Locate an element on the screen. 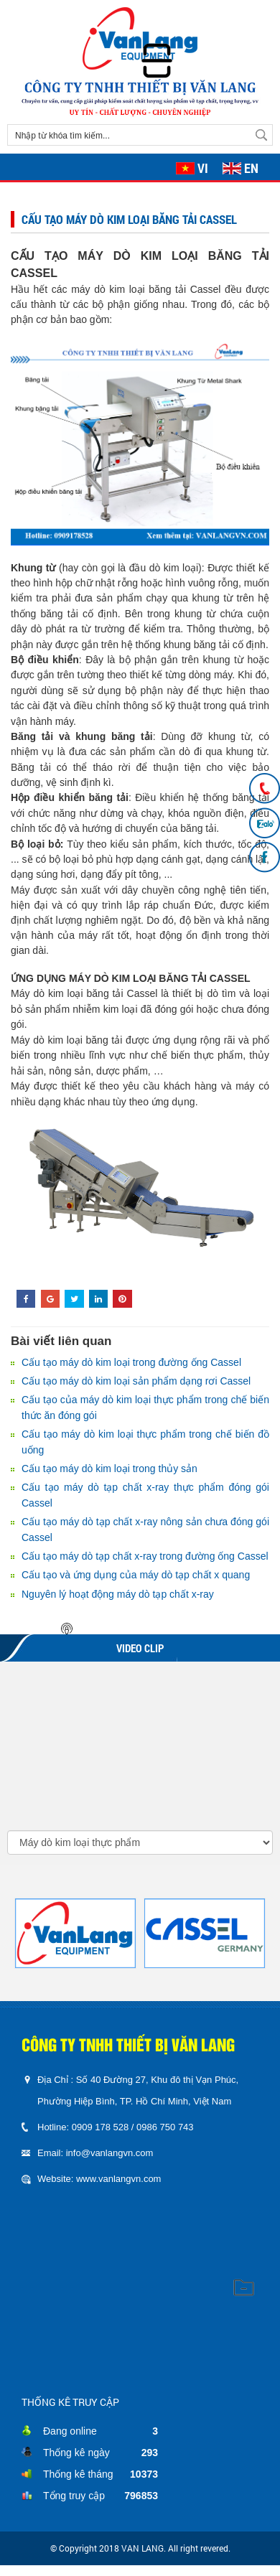 This screenshot has height=2576, width=280. open apple podcasts is located at coordinates (67, 1629).